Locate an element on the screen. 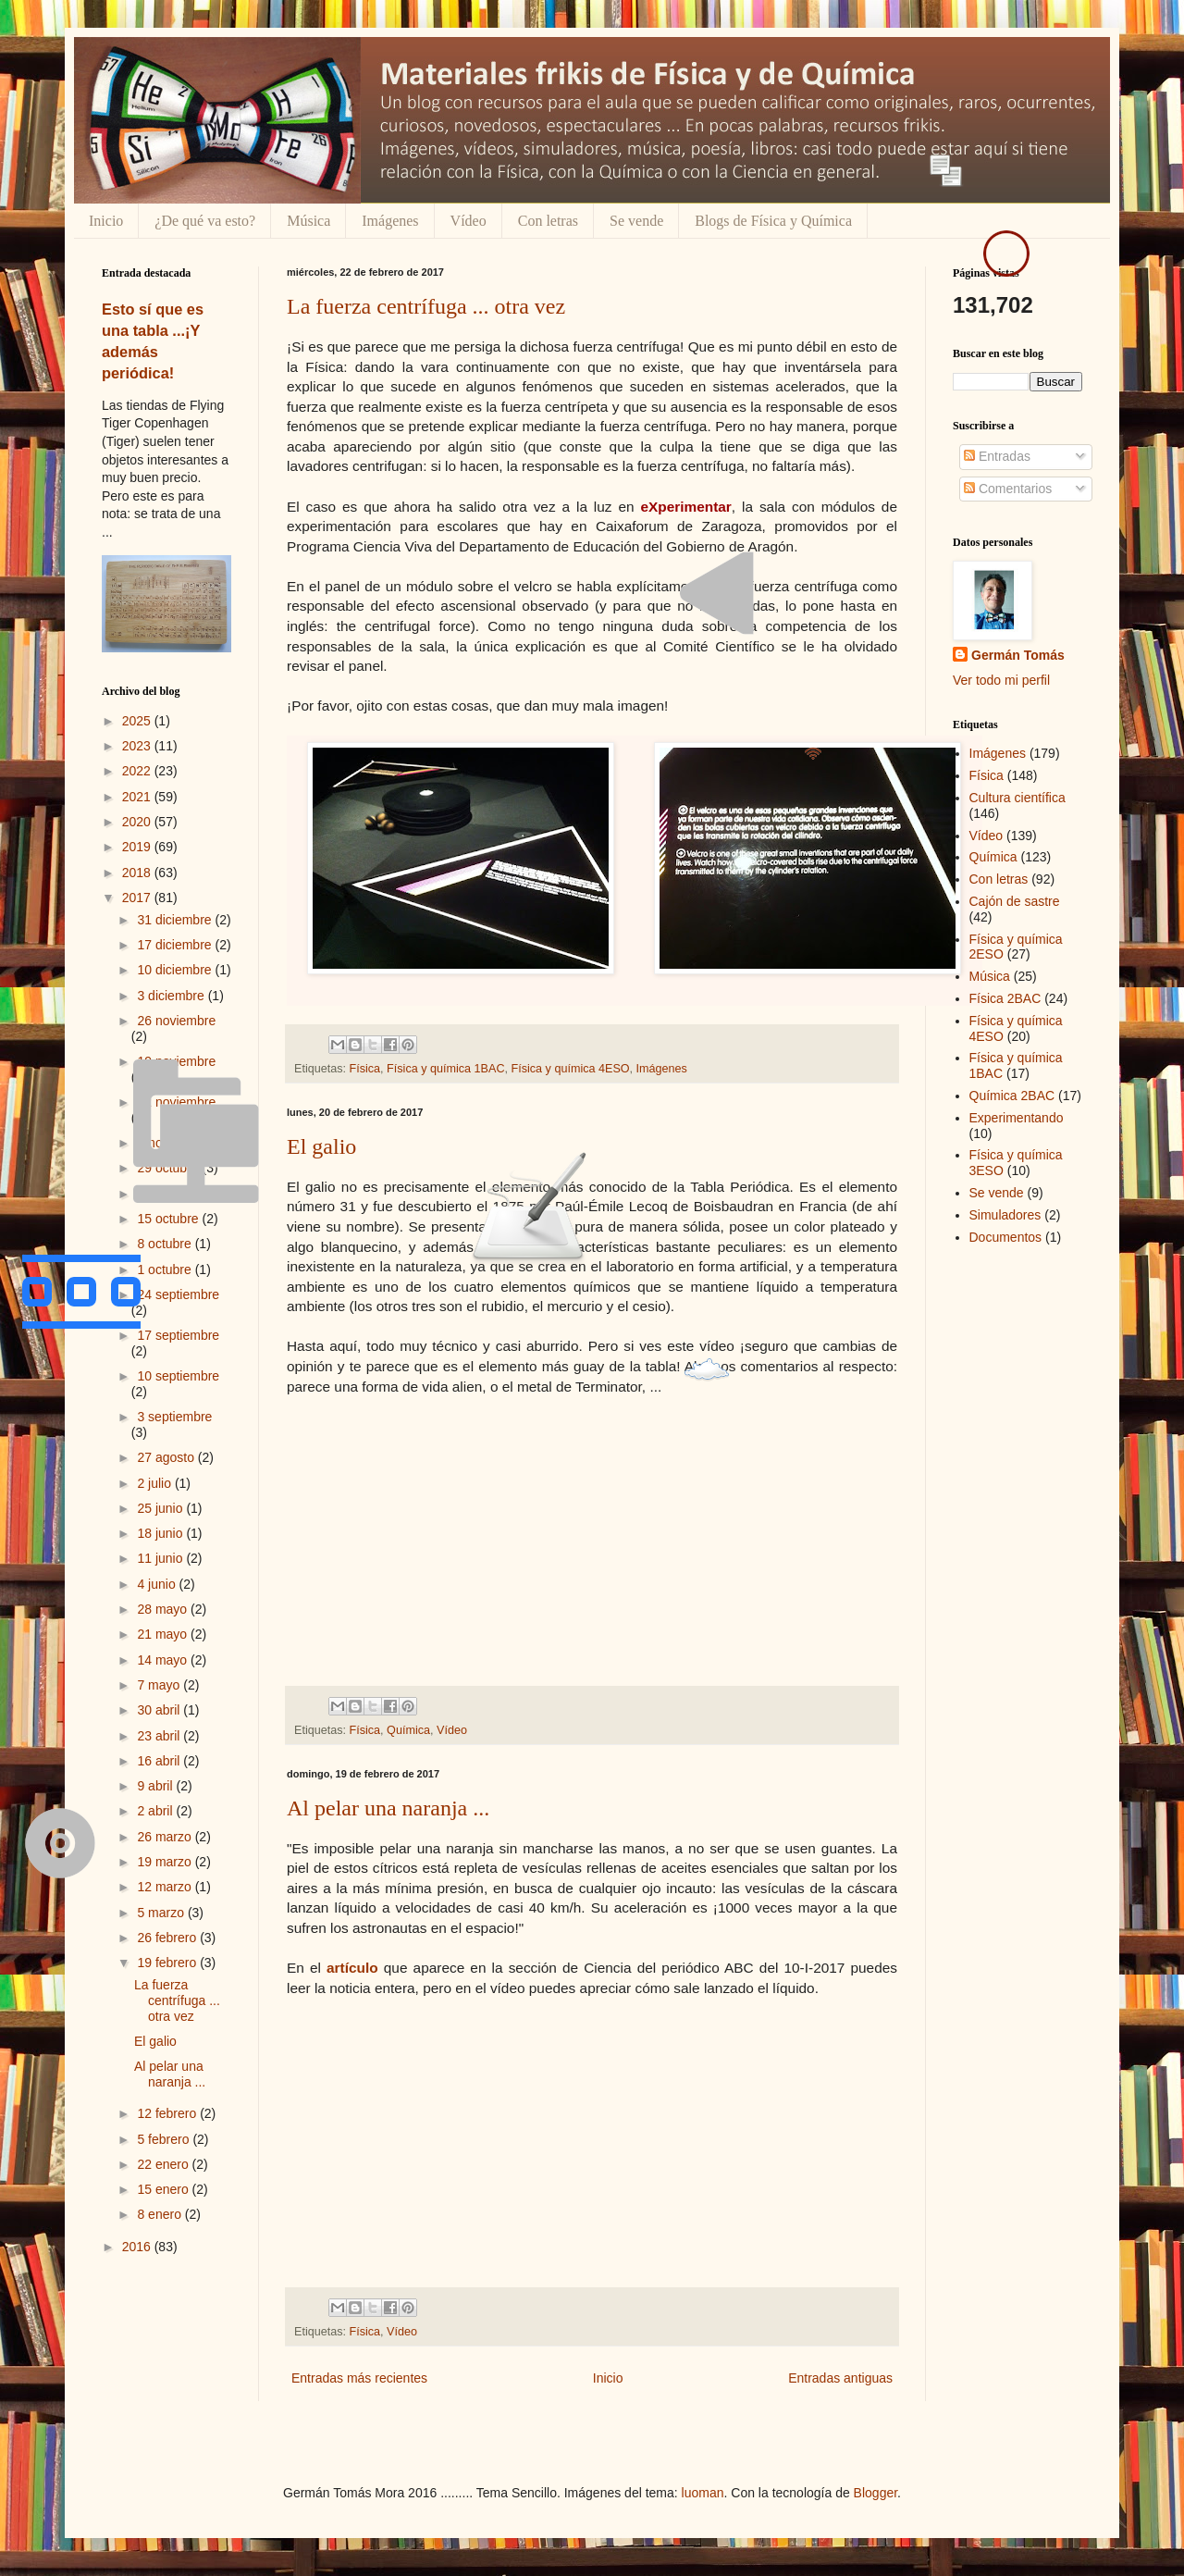 This screenshot has width=1184, height=2576. indicates fullwidth input mode is active is located at coordinates (1006, 254).